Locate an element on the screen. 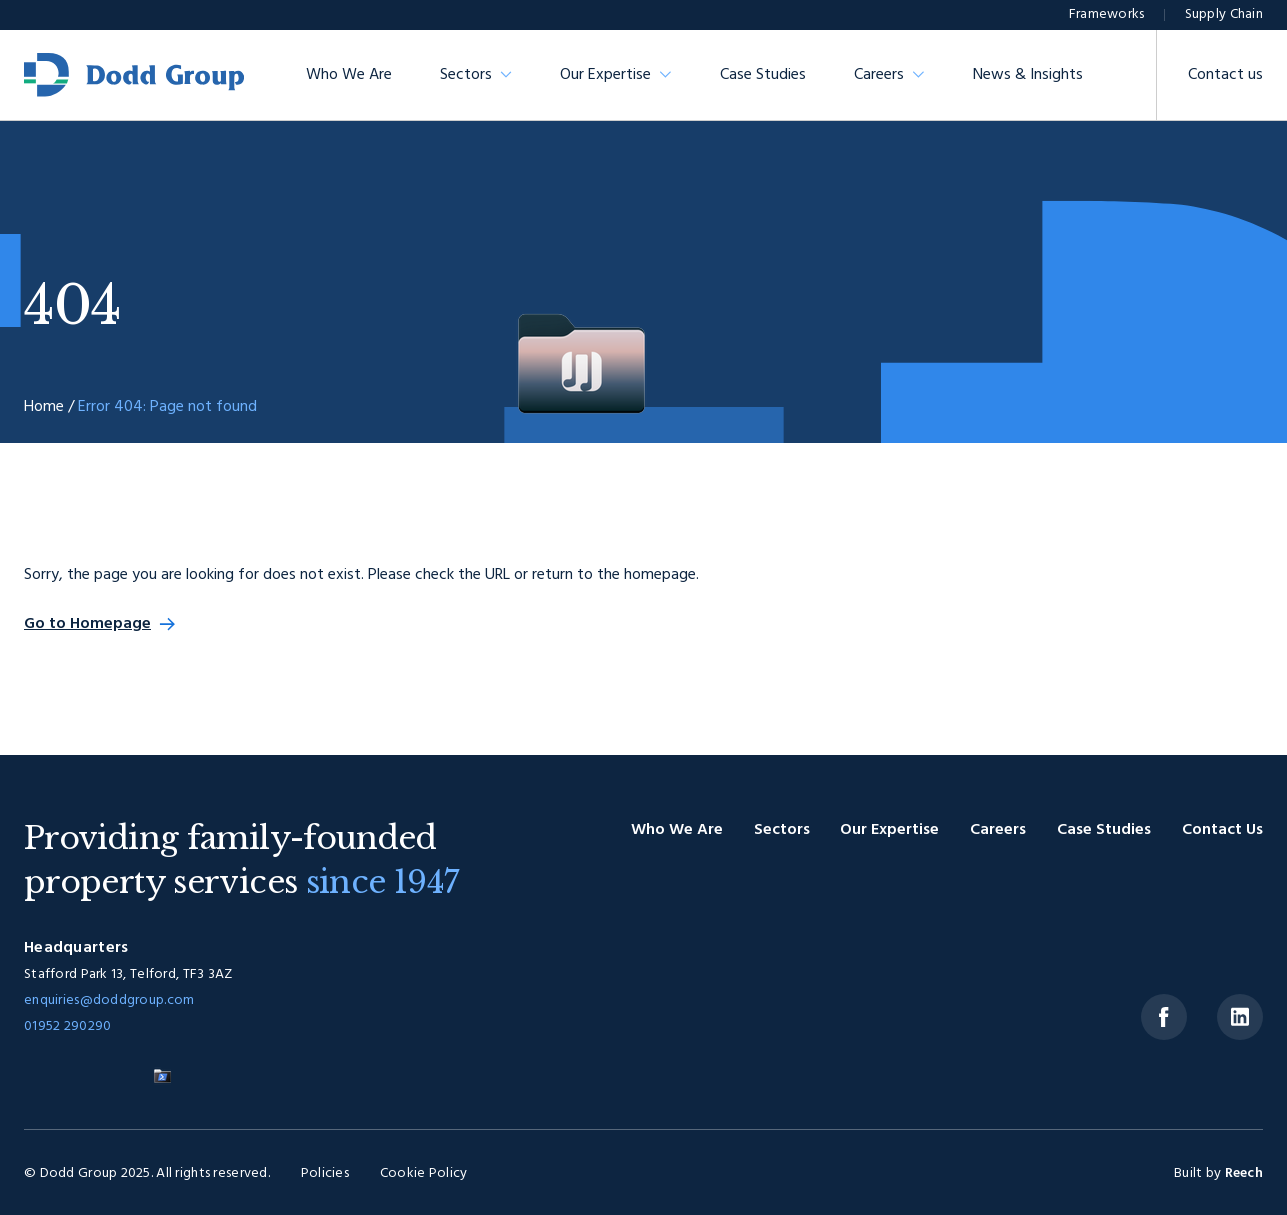  open folder containing PowerShell scripts is located at coordinates (162, 1076).